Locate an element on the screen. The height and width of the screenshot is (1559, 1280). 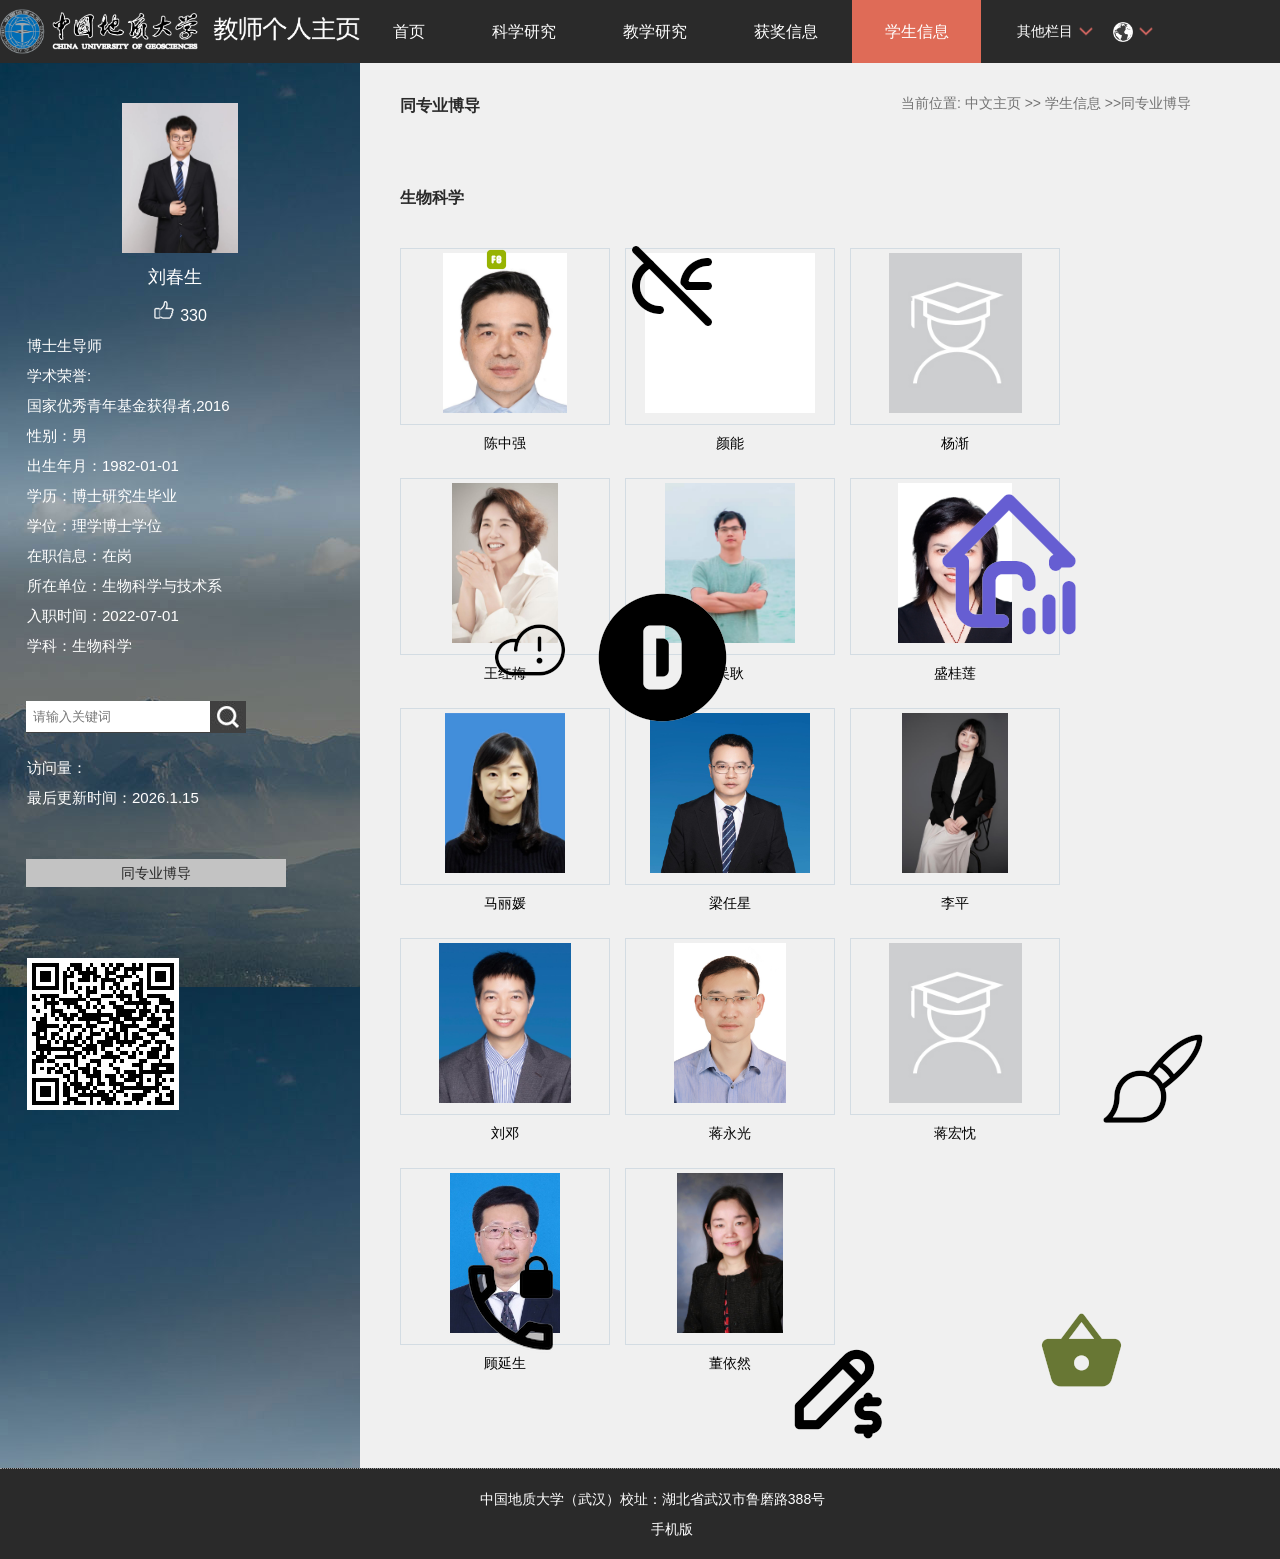
Facebook F8 developer conference logo or branding is located at coordinates (496, 259).